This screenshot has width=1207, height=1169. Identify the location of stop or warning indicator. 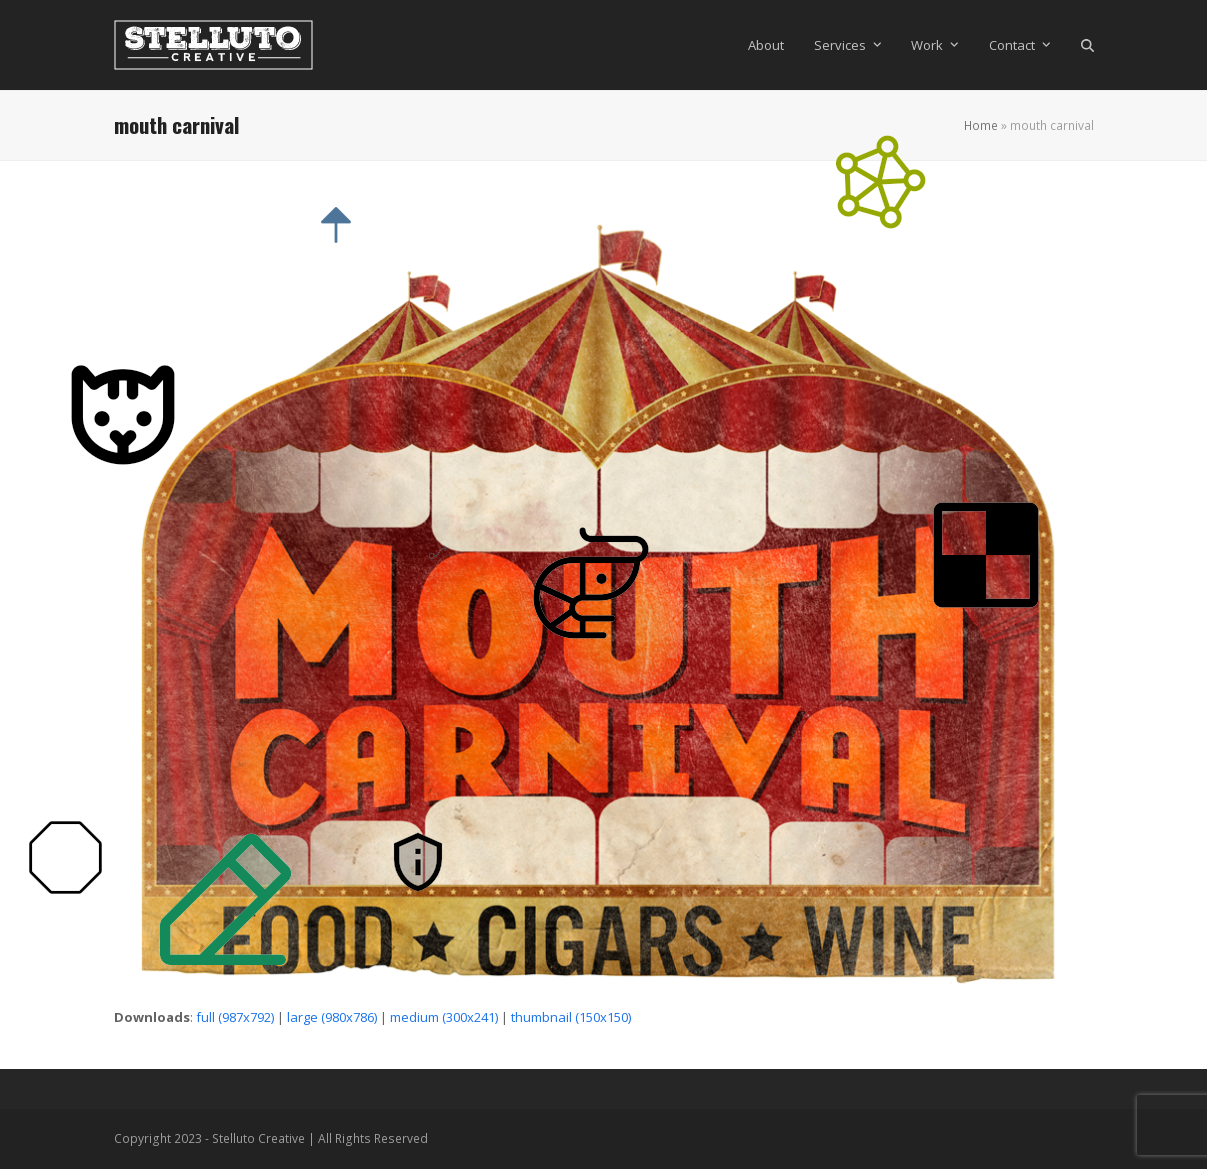
(65, 857).